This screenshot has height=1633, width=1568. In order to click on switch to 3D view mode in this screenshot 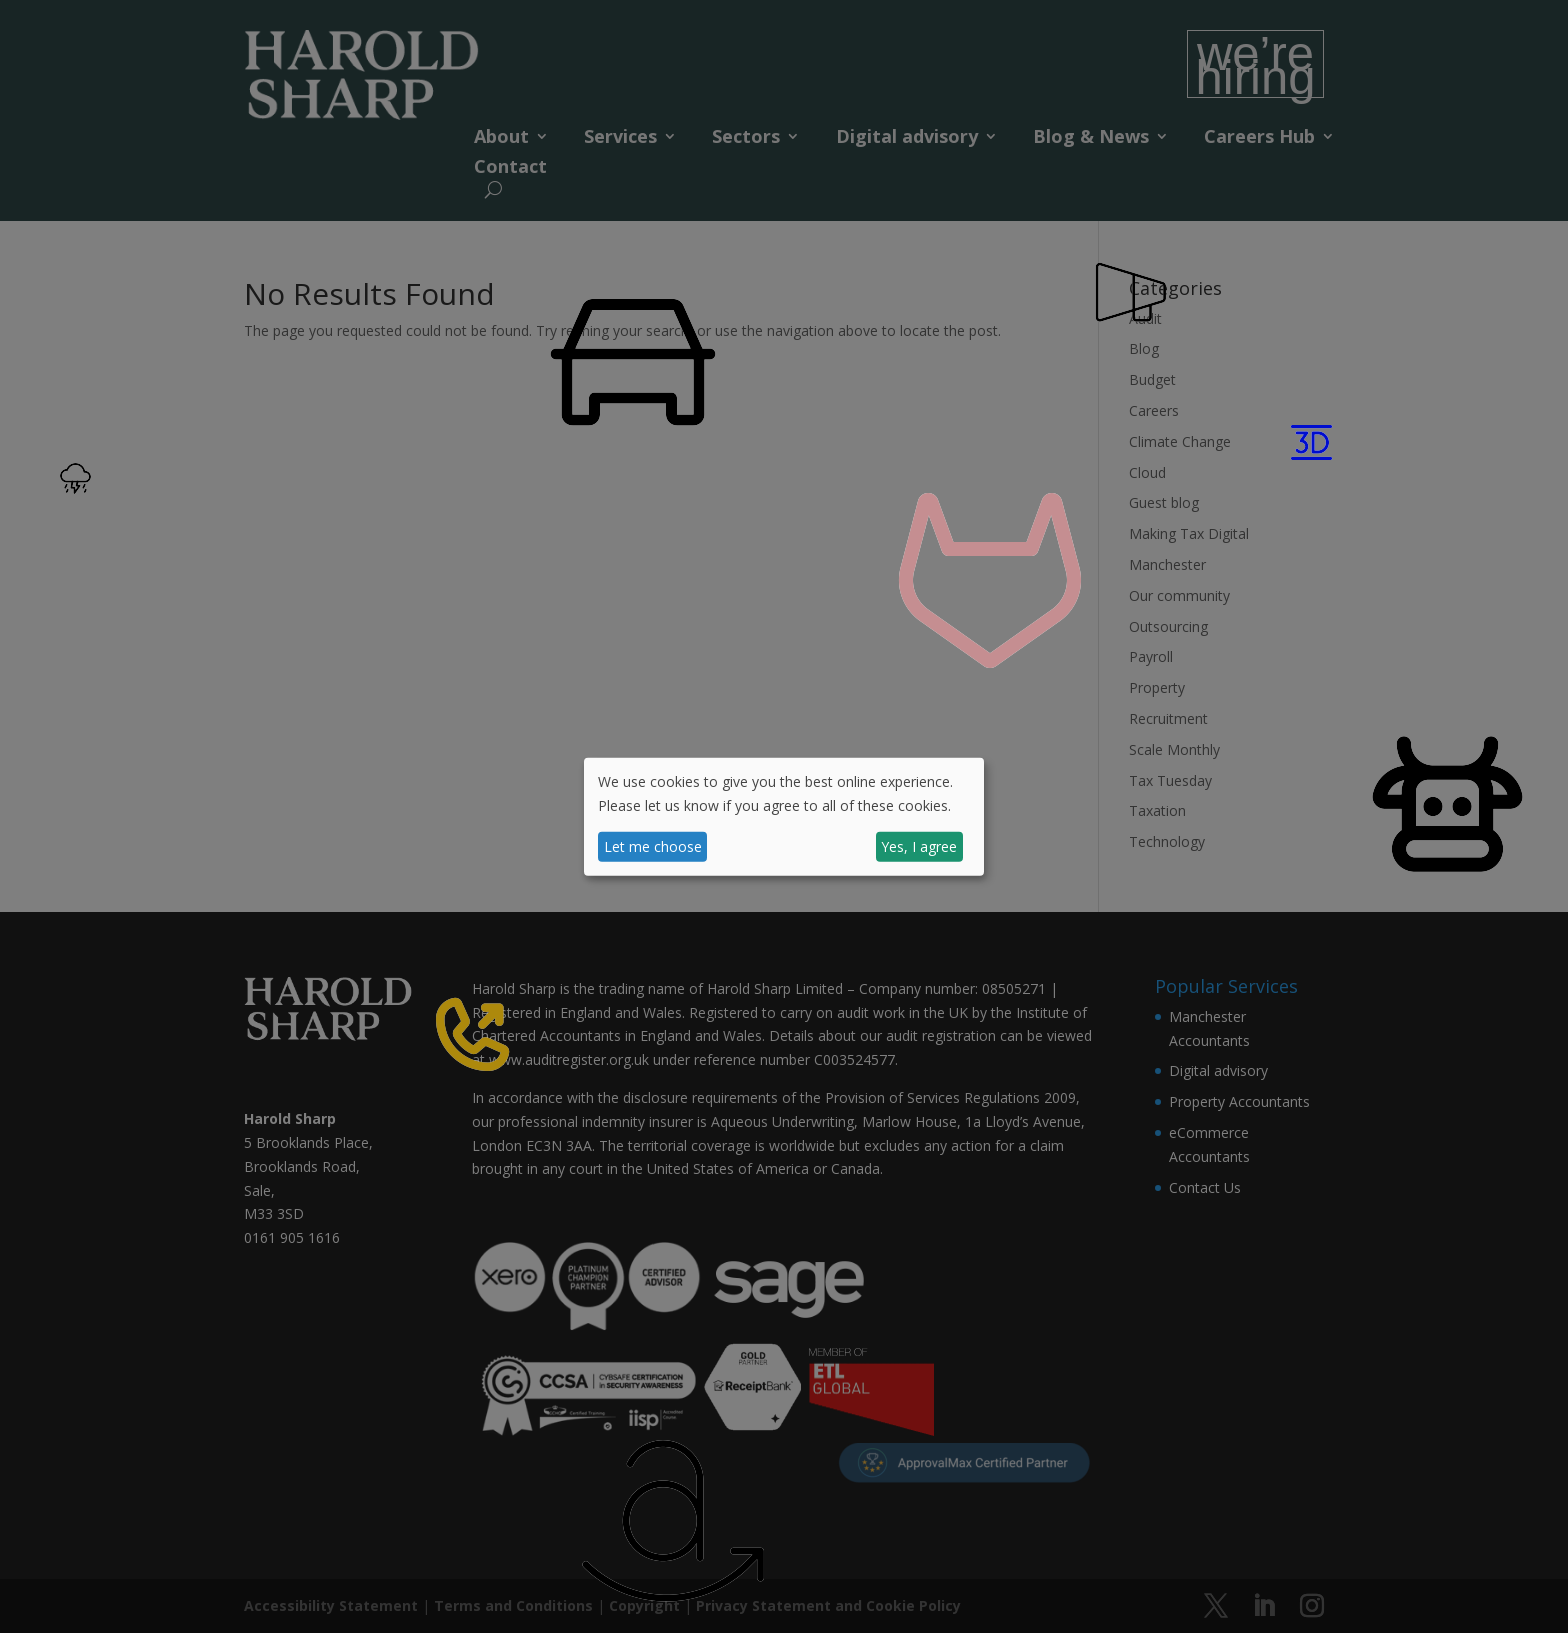, I will do `click(1311, 442)`.